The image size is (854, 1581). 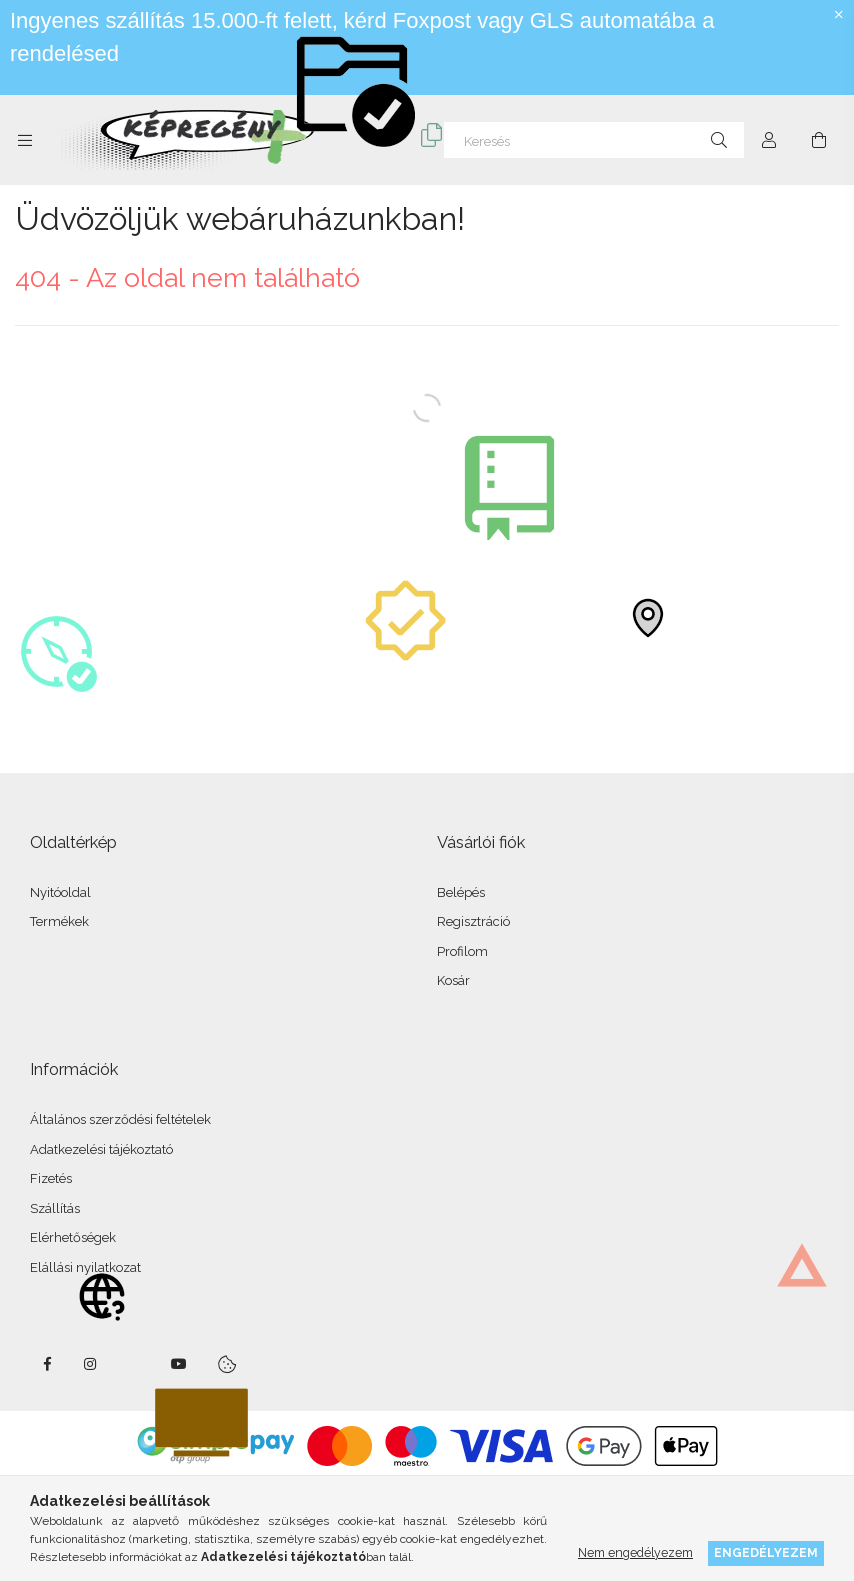 I want to click on indicates a verified or authenticated account, so click(x=405, y=620).